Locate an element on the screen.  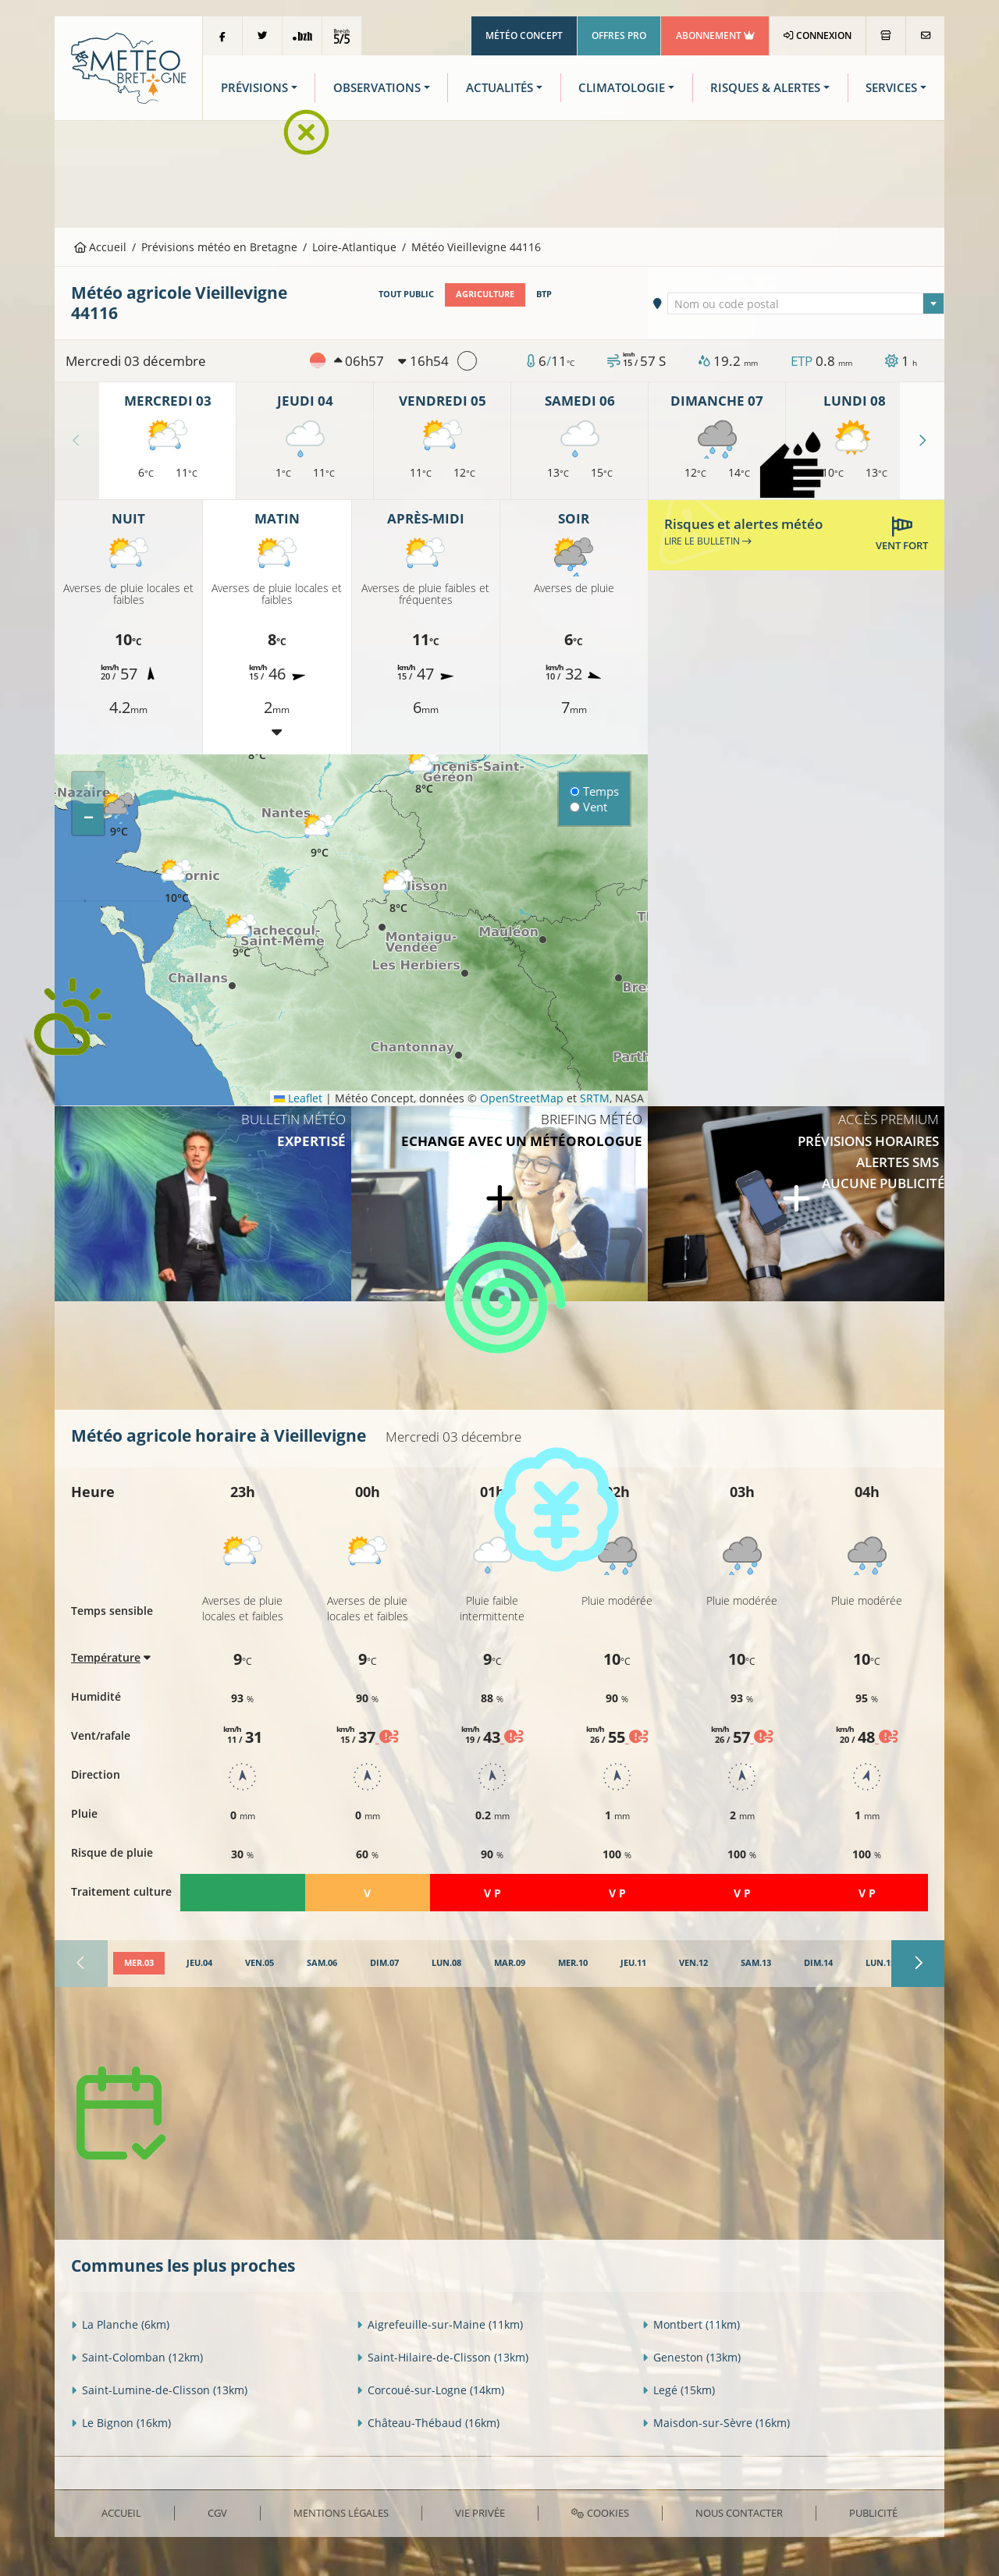
indicates loading or processing in progress is located at coordinates (498, 1295).